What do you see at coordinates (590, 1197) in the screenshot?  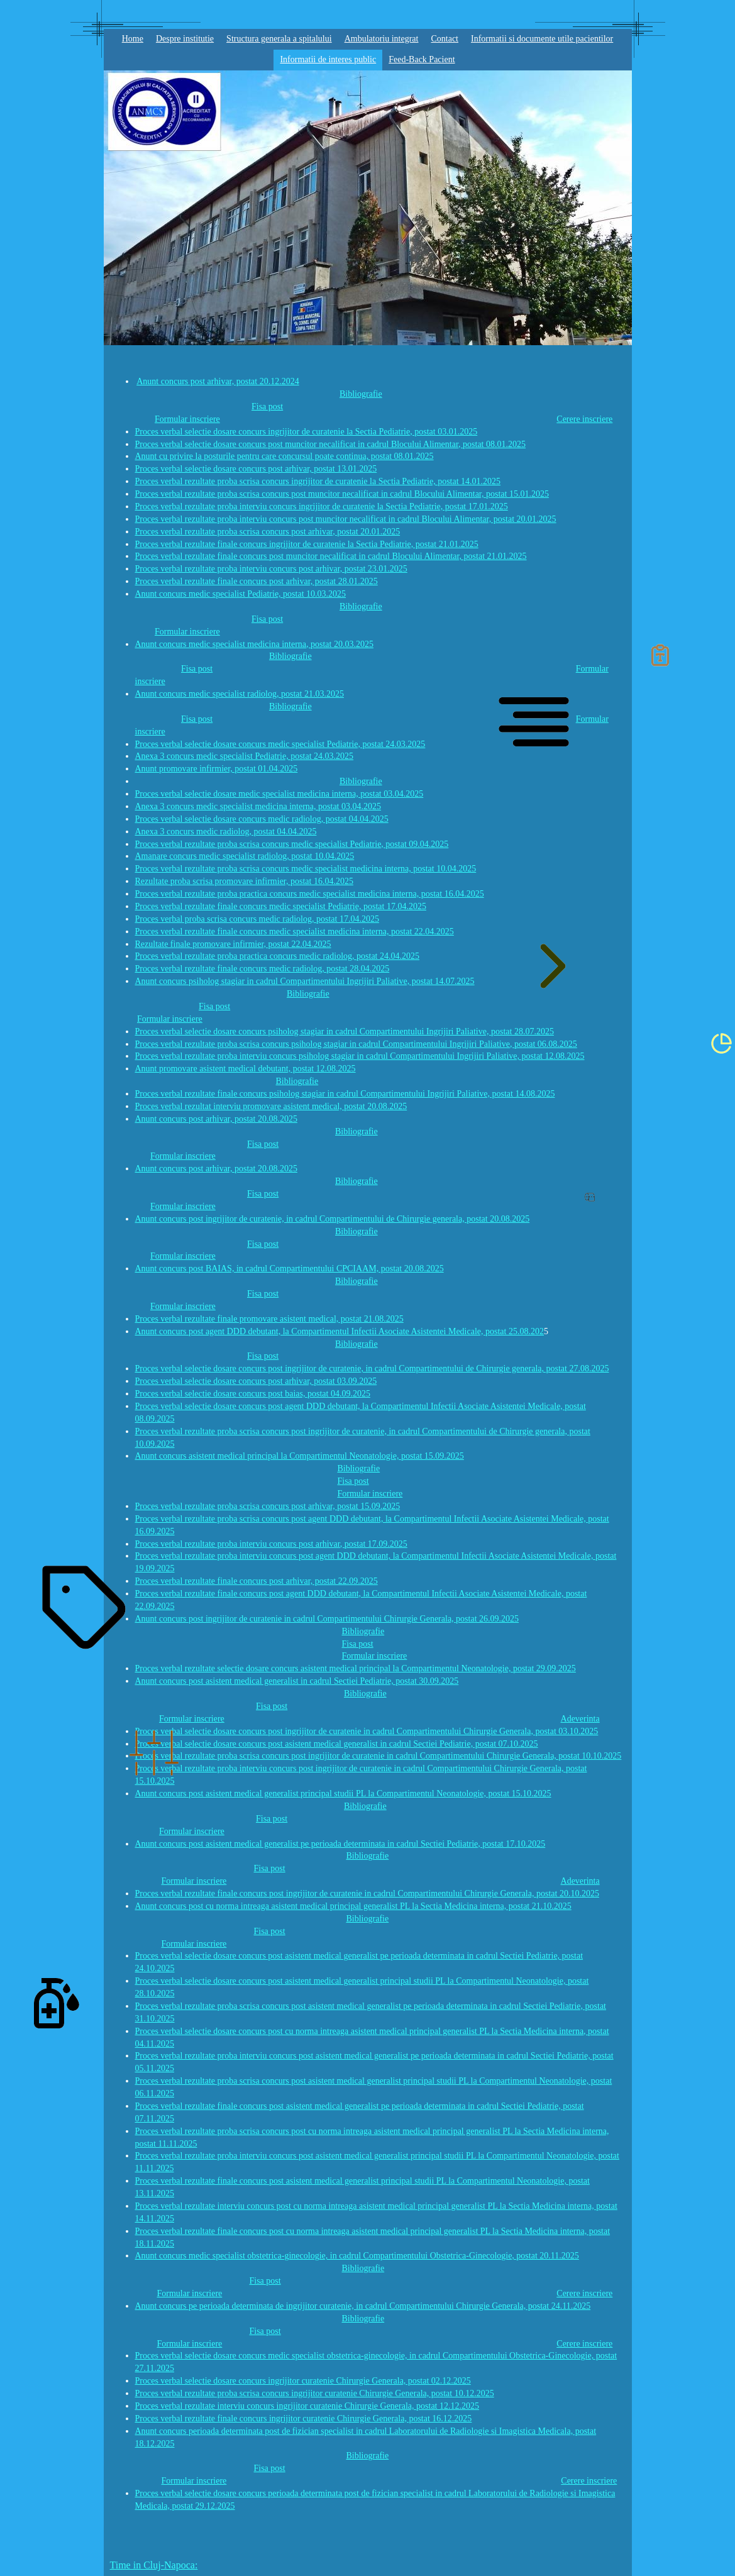 I see `bathroom or restroom location indicator` at bounding box center [590, 1197].